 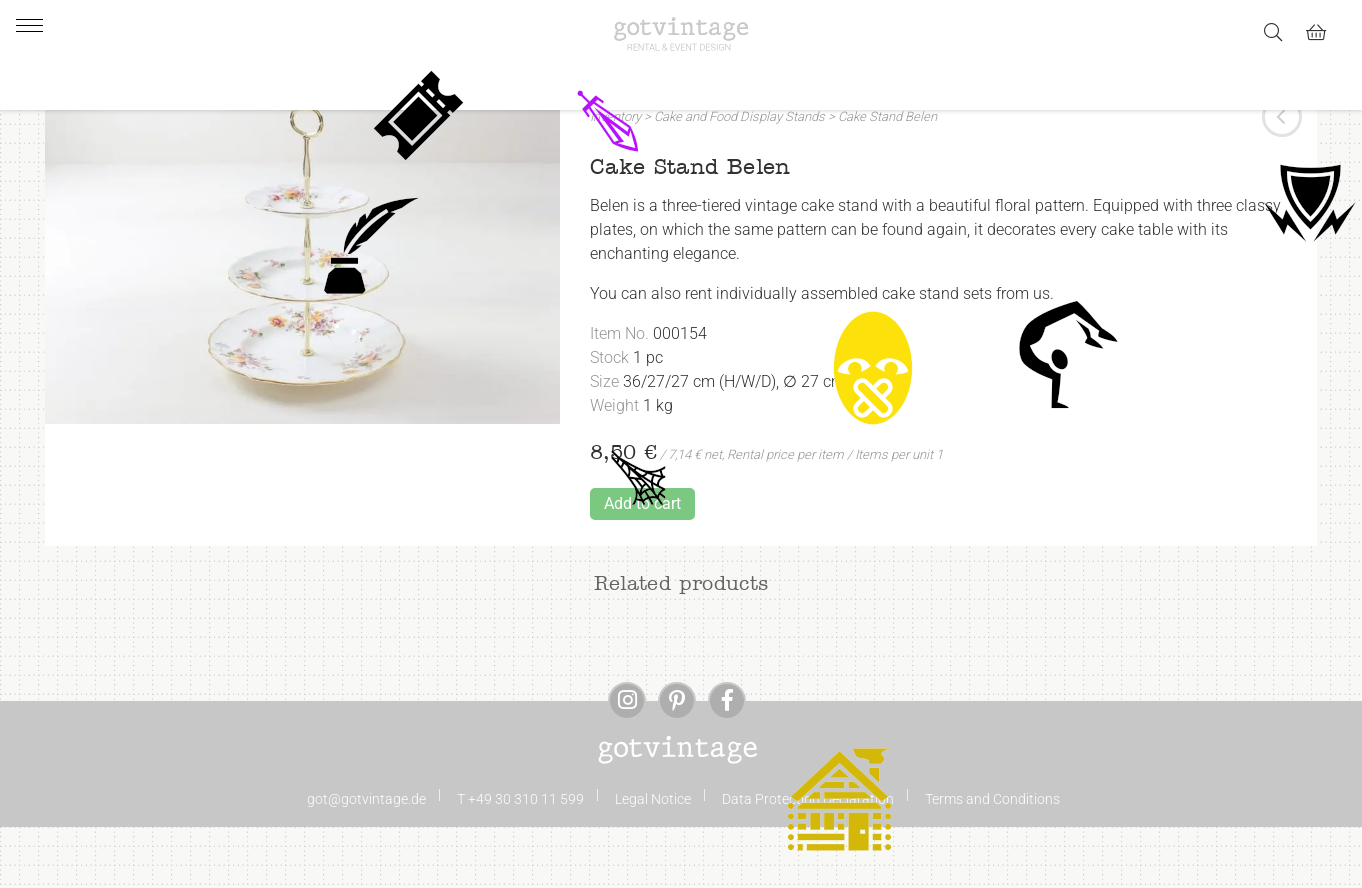 I want to click on attack or strike action in combat, so click(x=608, y=121).